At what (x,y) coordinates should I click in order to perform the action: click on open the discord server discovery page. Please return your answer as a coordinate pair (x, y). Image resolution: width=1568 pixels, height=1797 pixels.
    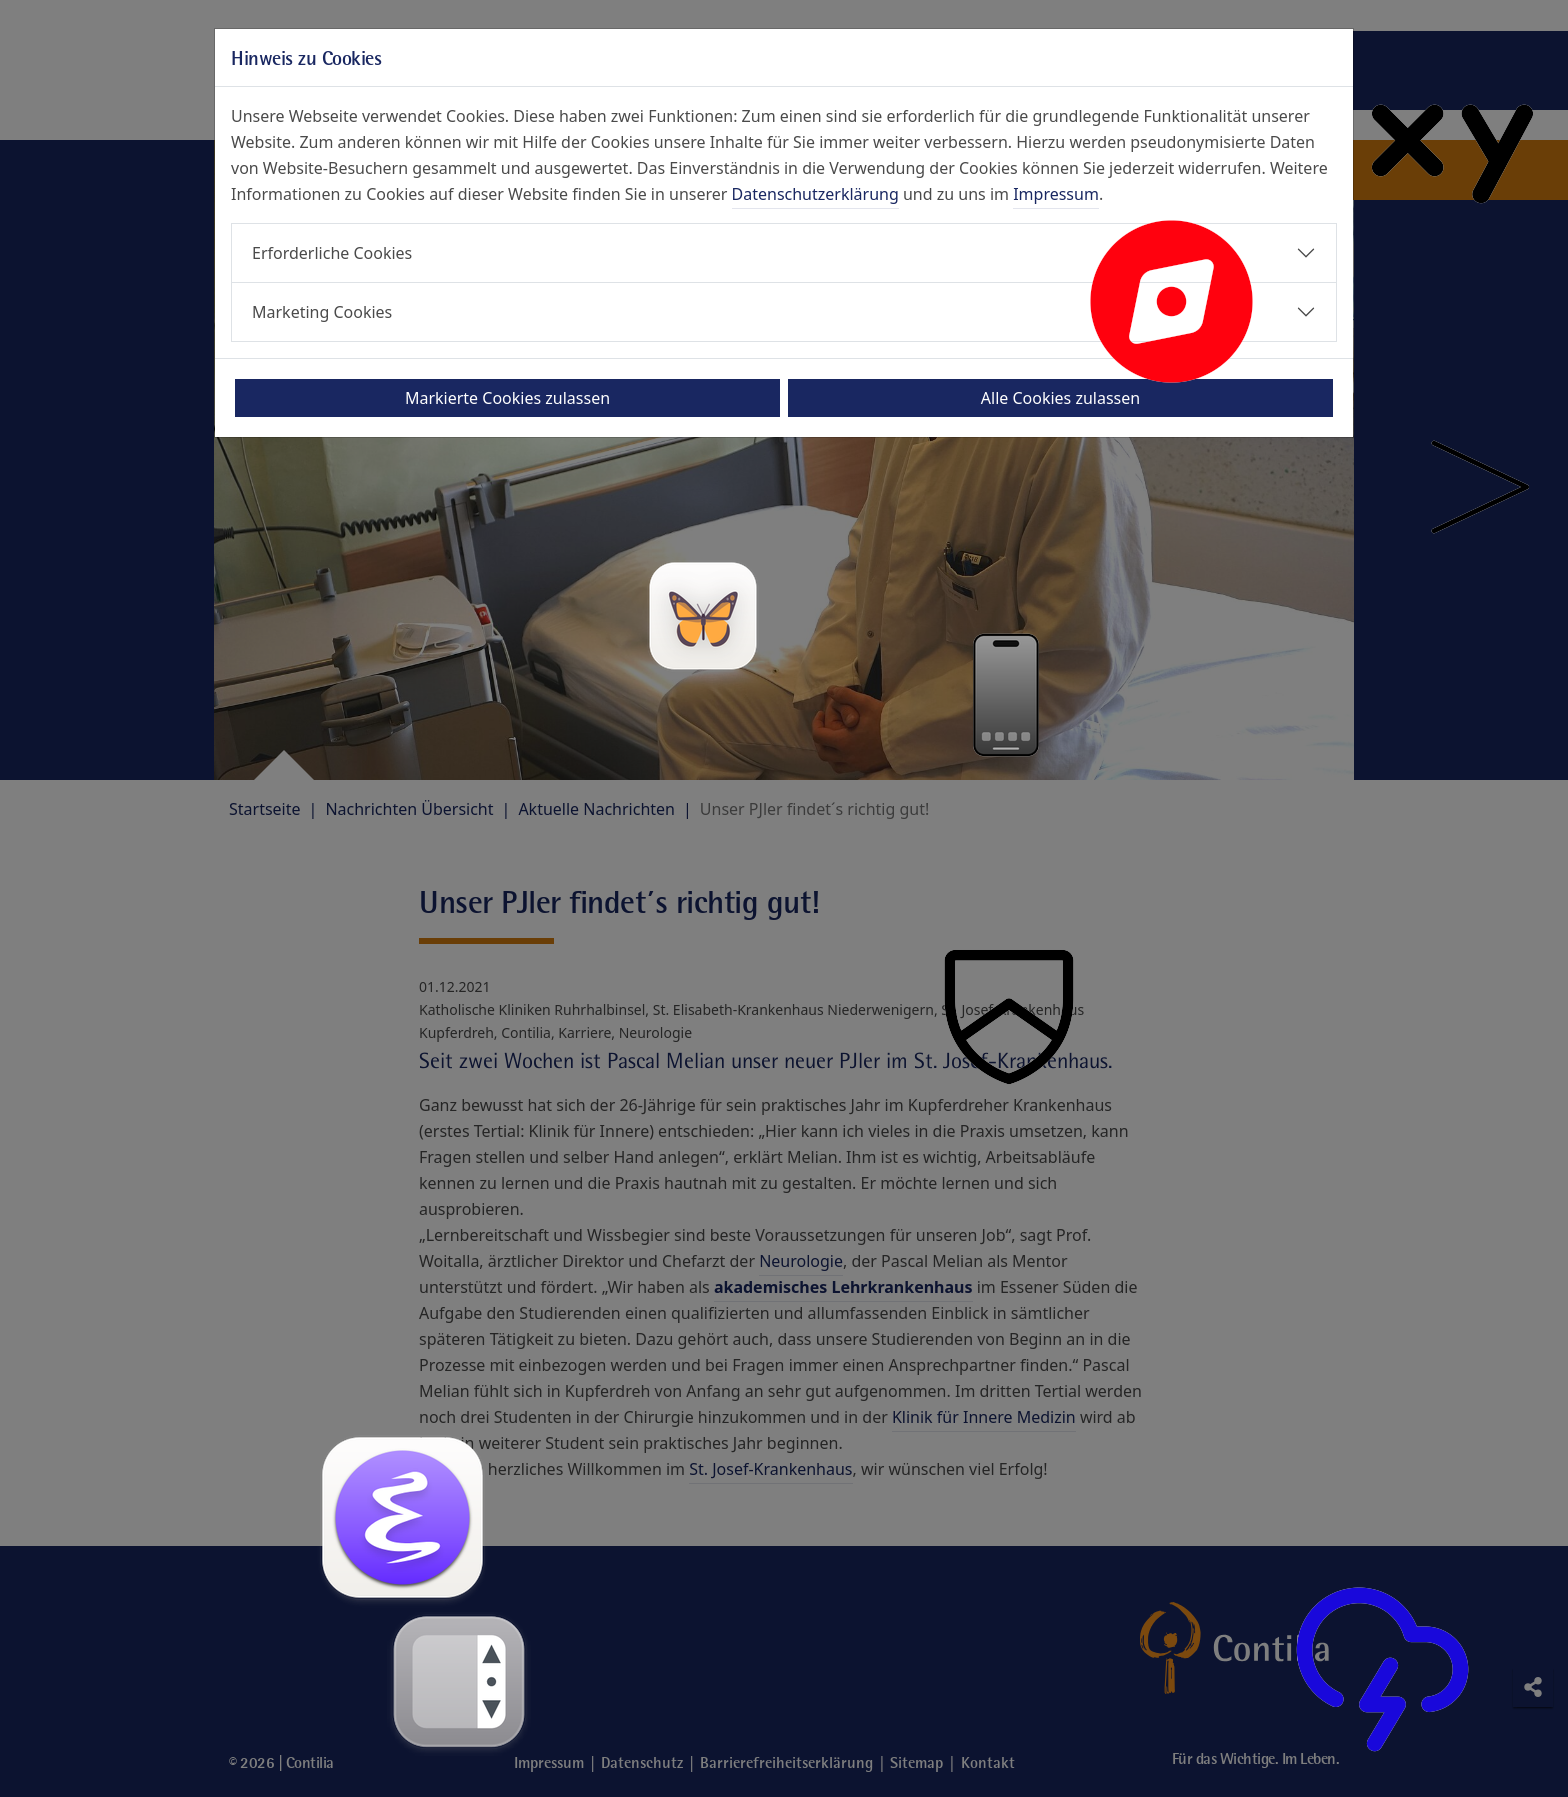
    Looking at the image, I should click on (1171, 301).